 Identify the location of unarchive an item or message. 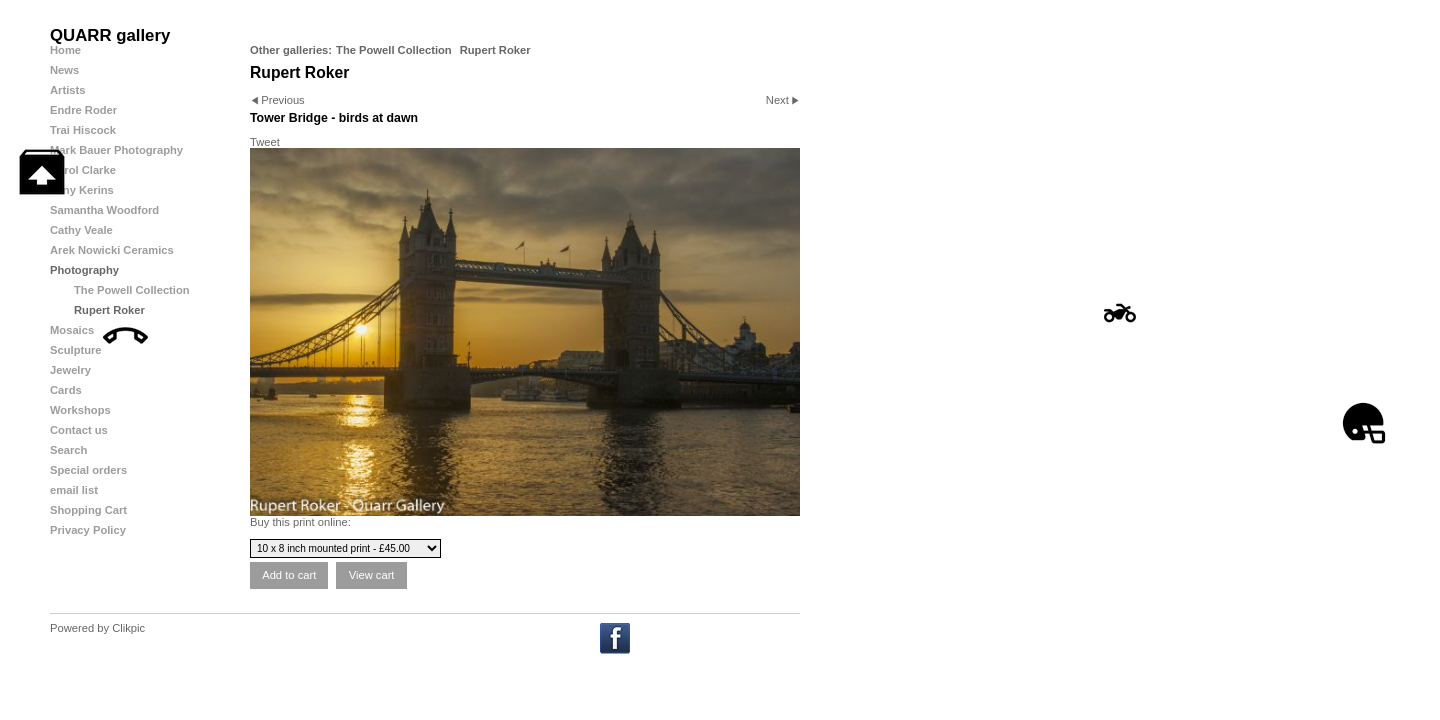
(42, 172).